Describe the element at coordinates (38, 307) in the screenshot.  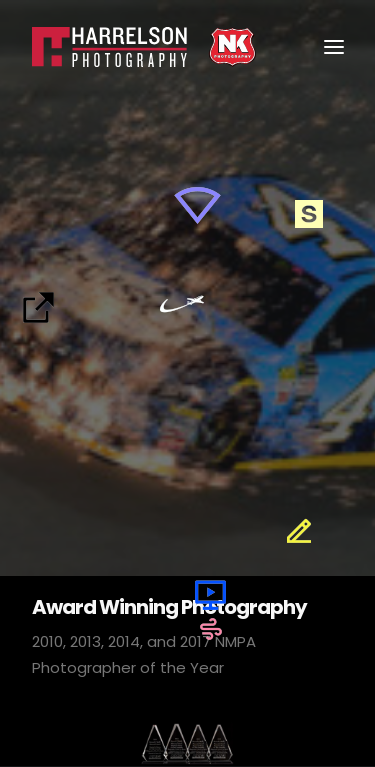
I see `open link in a new tab or window` at that location.